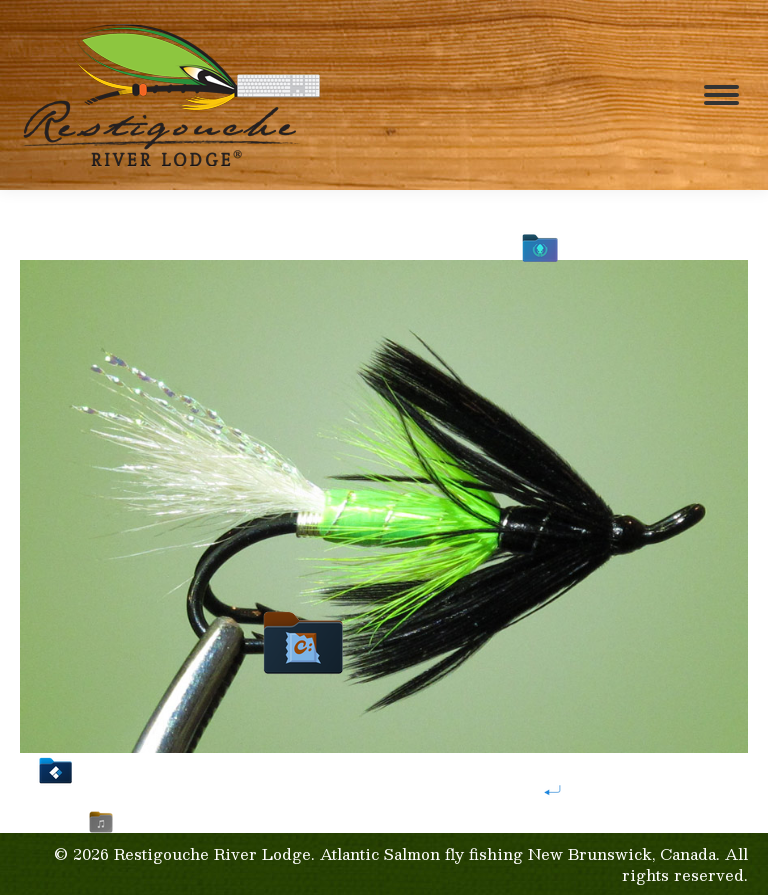  What do you see at coordinates (55, 771) in the screenshot?
I see `open wondershare recoverit project folder` at bounding box center [55, 771].